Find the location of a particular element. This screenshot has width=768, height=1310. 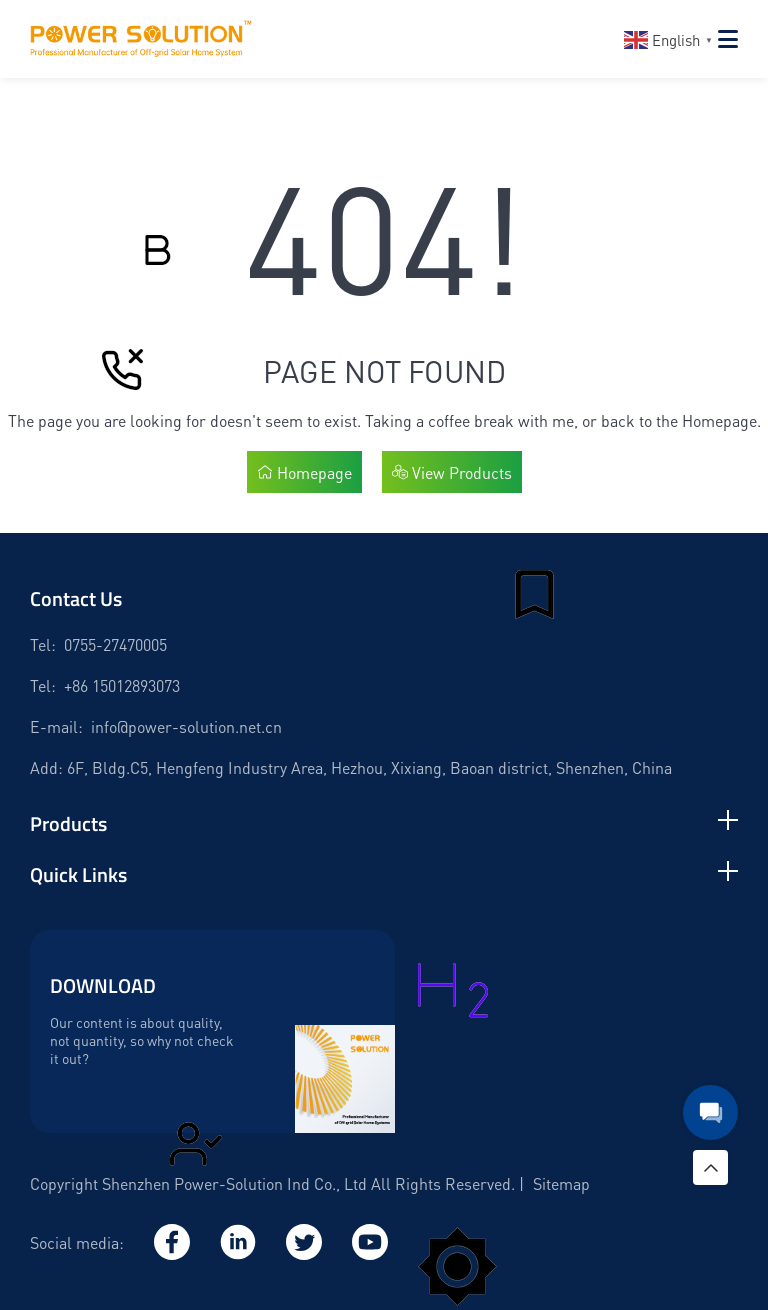

format text as heading level 2 is located at coordinates (449, 989).